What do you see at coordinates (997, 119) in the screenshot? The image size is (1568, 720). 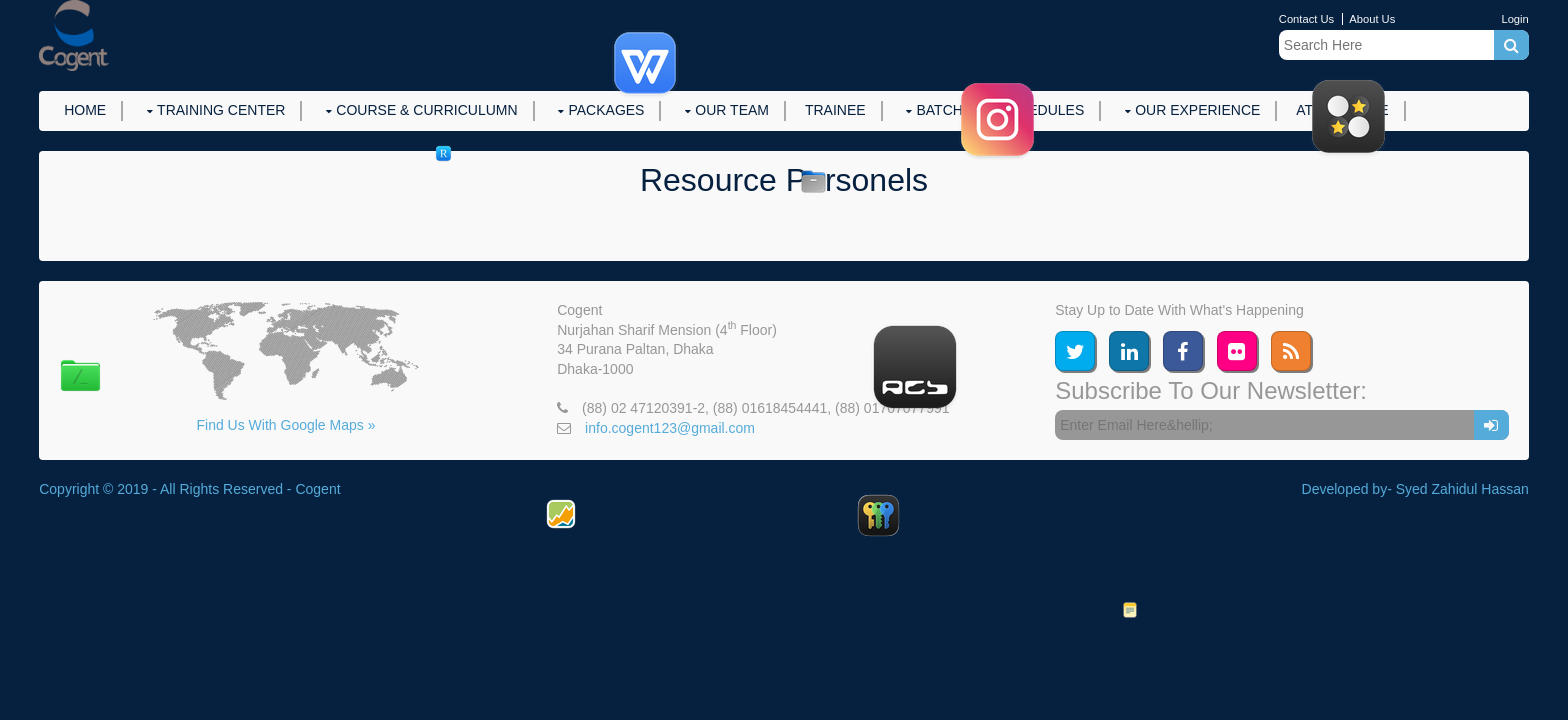 I see `open the Instagram app` at bounding box center [997, 119].